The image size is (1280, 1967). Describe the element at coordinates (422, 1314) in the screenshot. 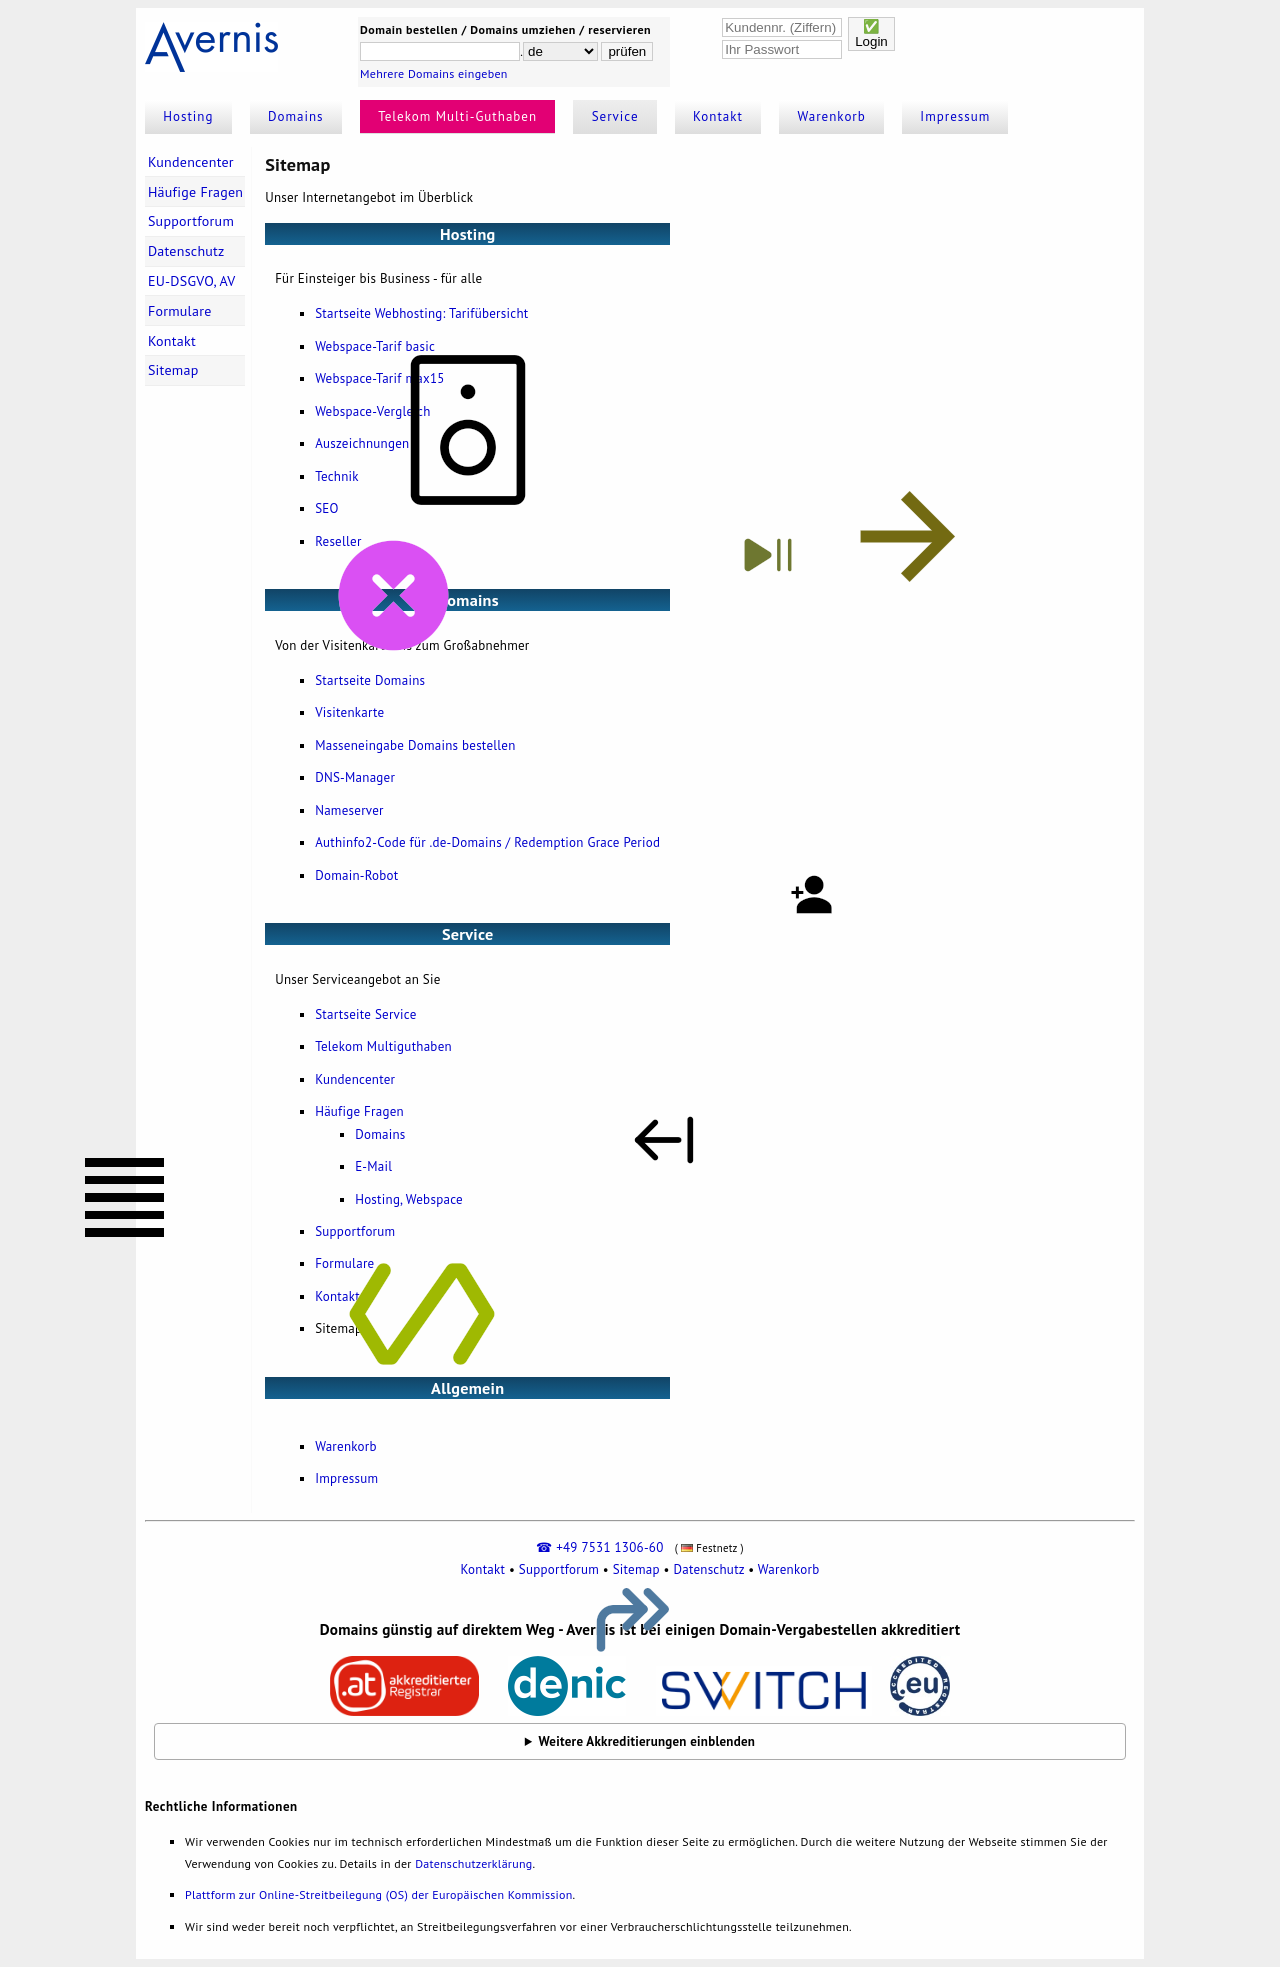

I see `polymer project branding or logo` at that location.